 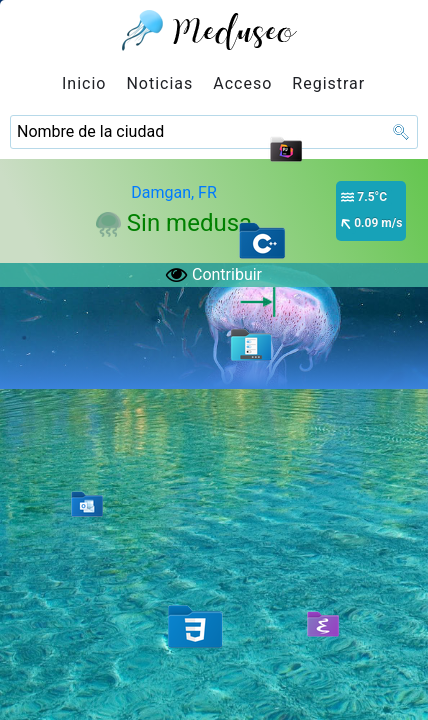 What do you see at coordinates (87, 505) in the screenshot?
I see `open folder containing microsoft outlook files` at bounding box center [87, 505].